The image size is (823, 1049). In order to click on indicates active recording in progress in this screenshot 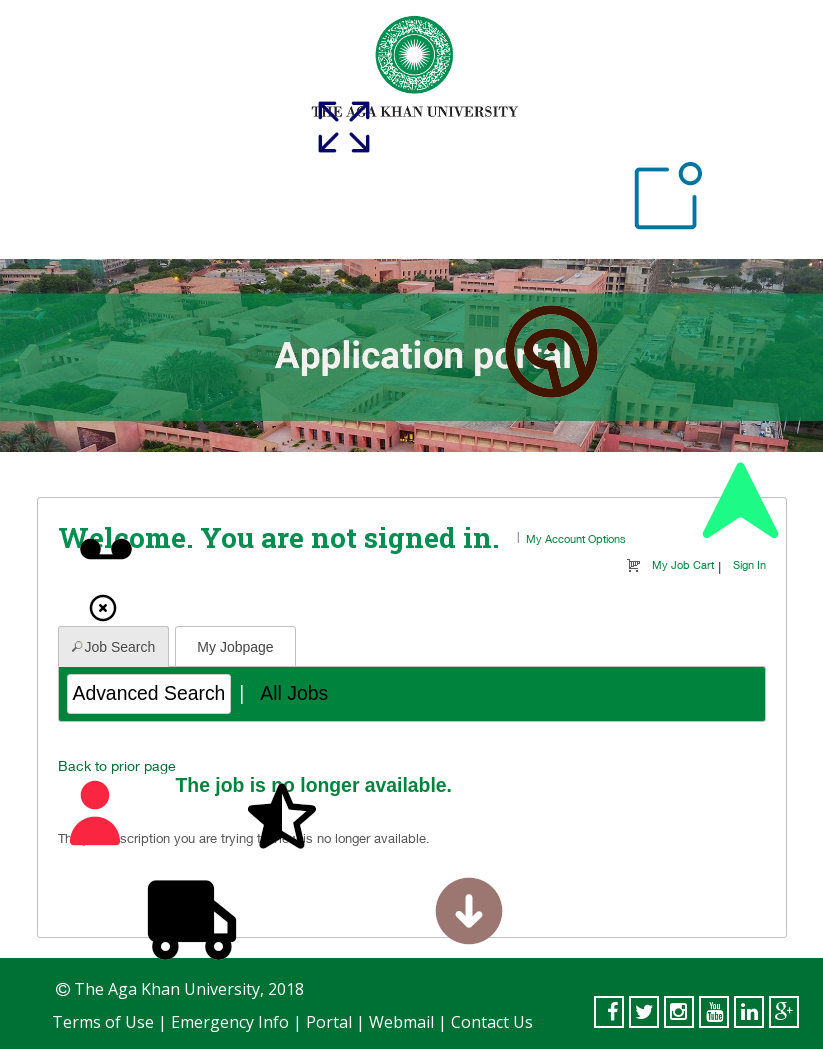, I will do `click(106, 549)`.